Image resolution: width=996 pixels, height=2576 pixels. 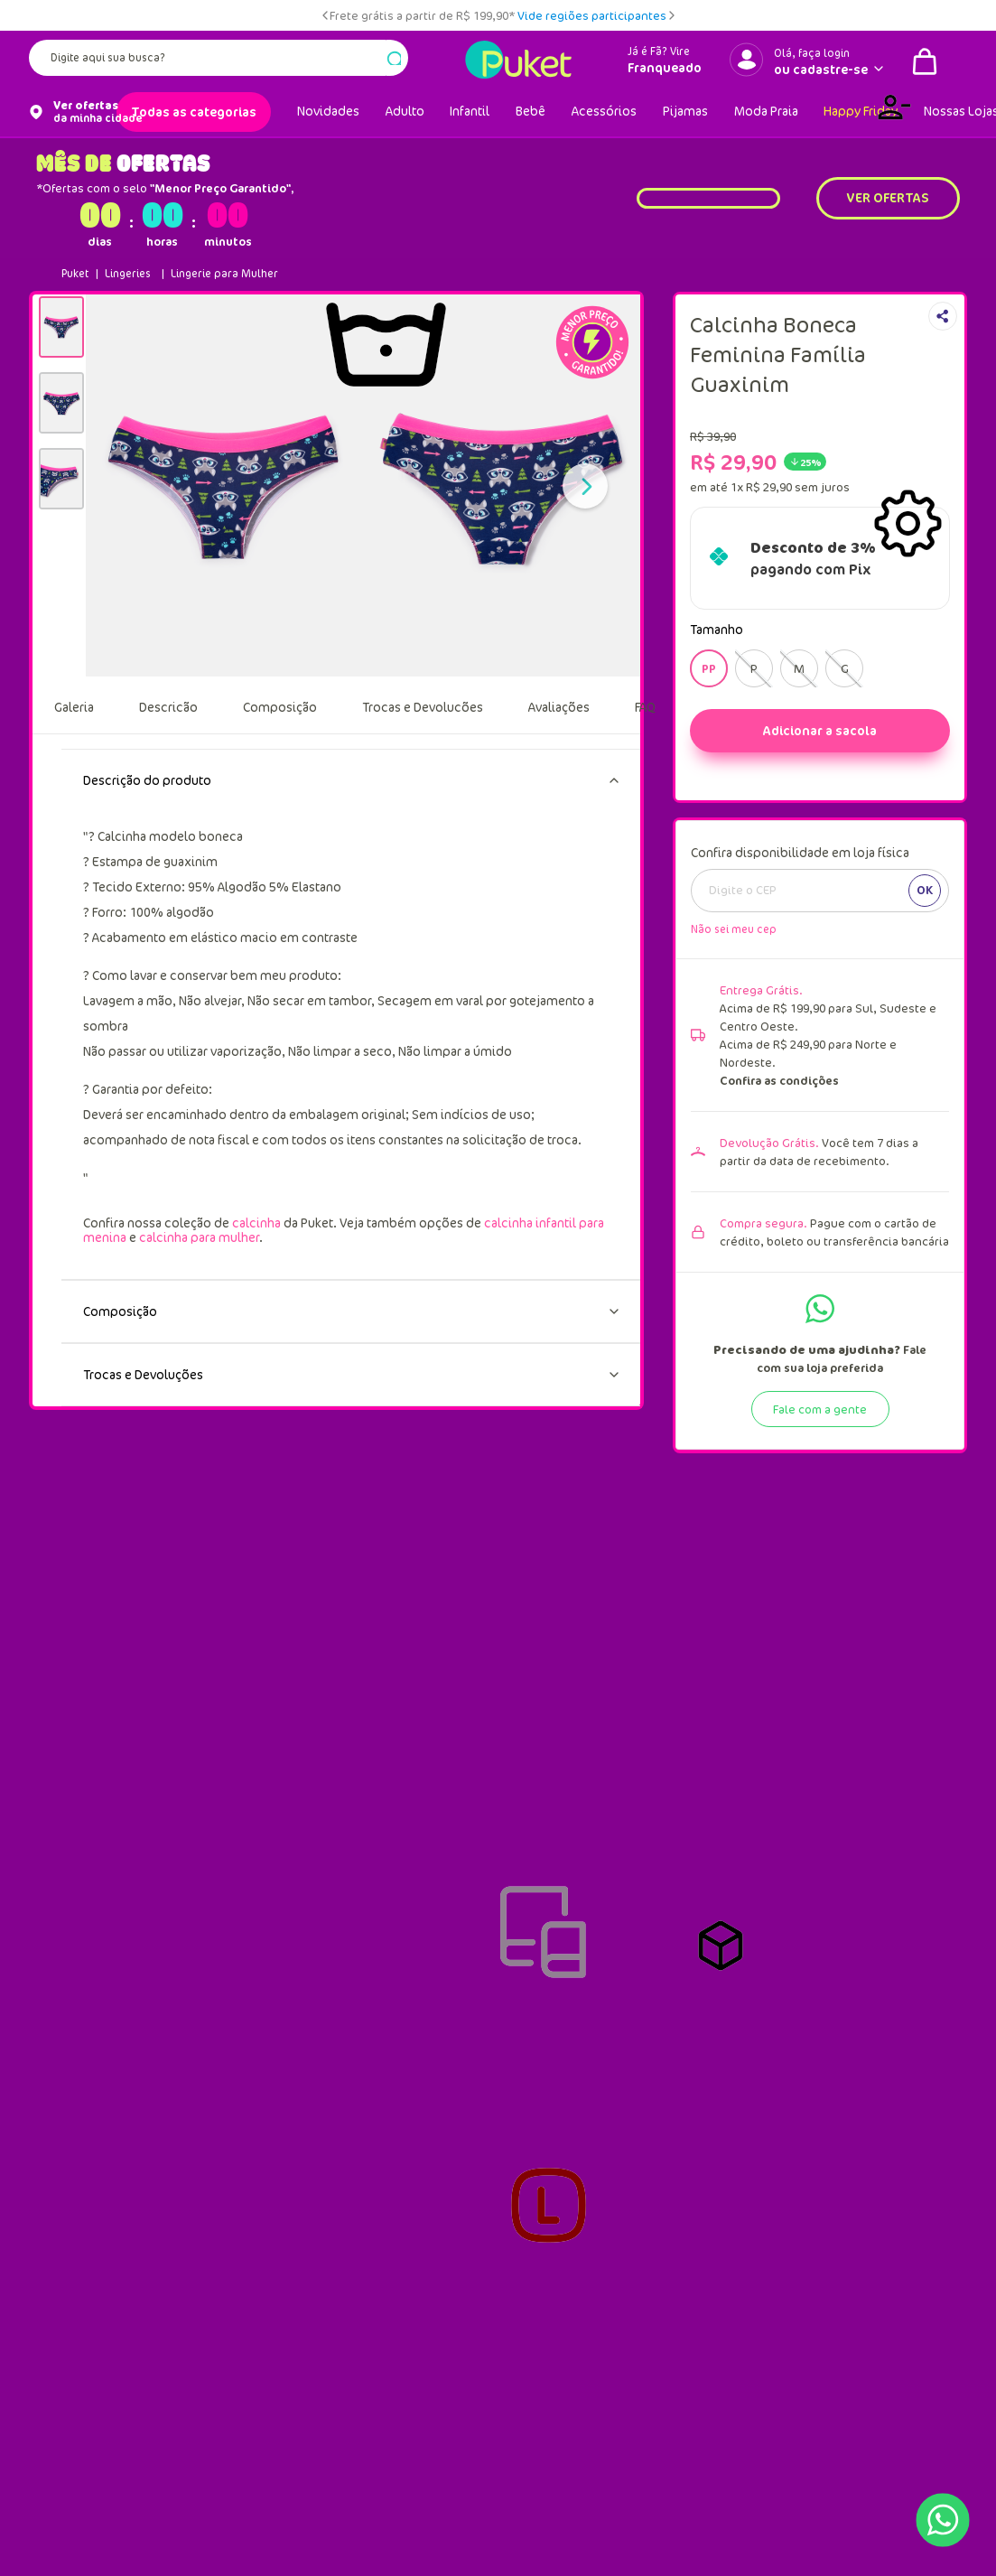 I want to click on view package or dependency details, so click(x=721, y=1946).